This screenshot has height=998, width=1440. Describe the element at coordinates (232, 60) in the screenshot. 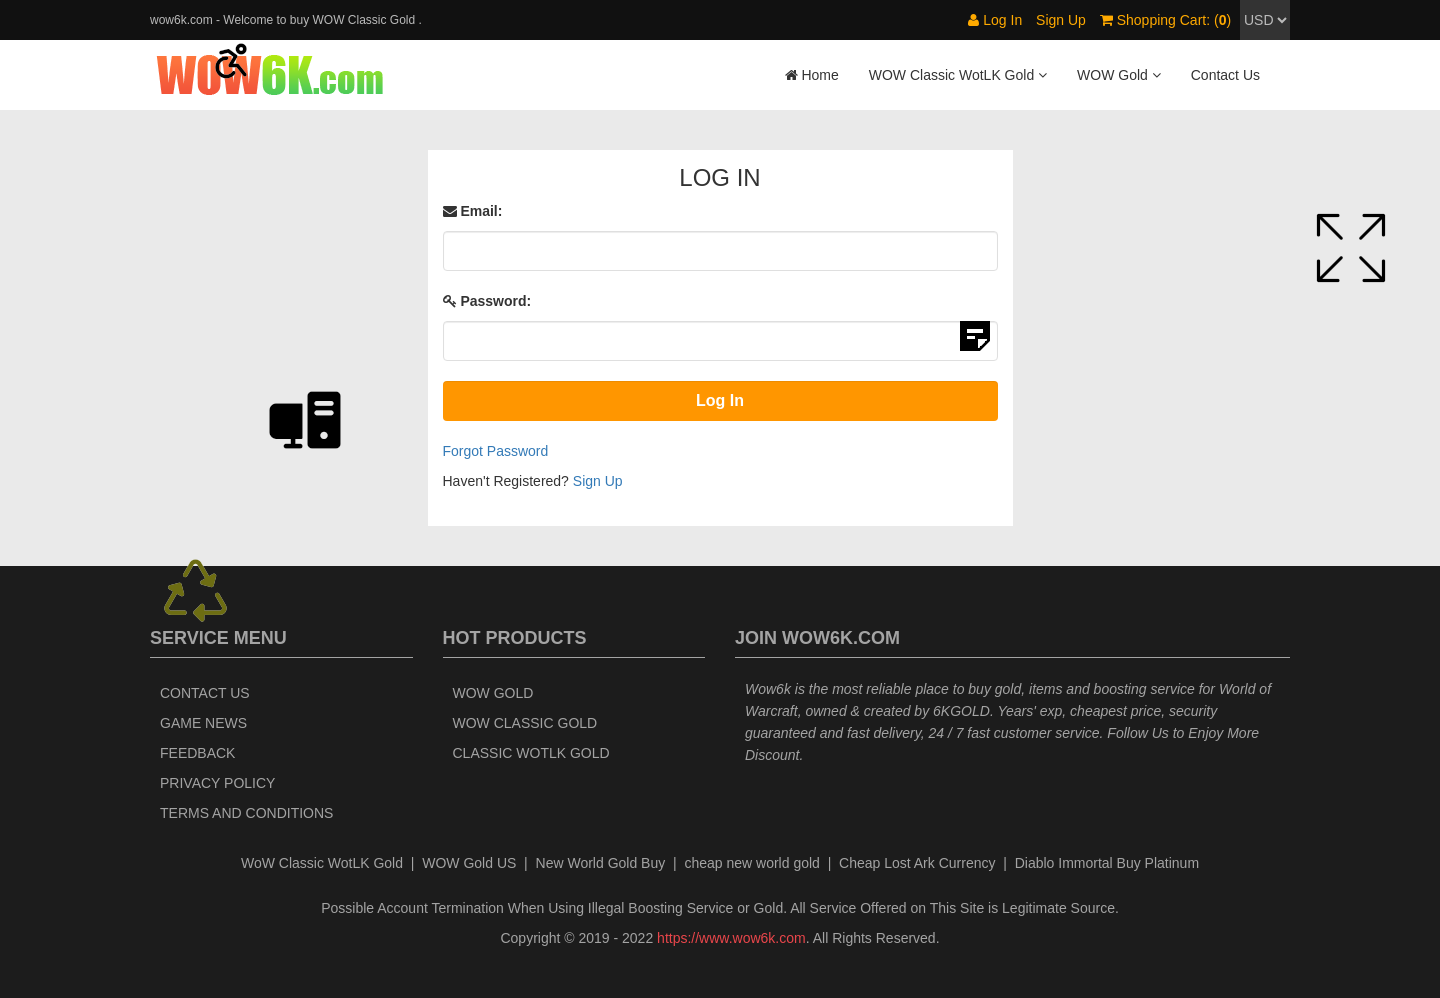

I see `accessibility options or settings` at that location.